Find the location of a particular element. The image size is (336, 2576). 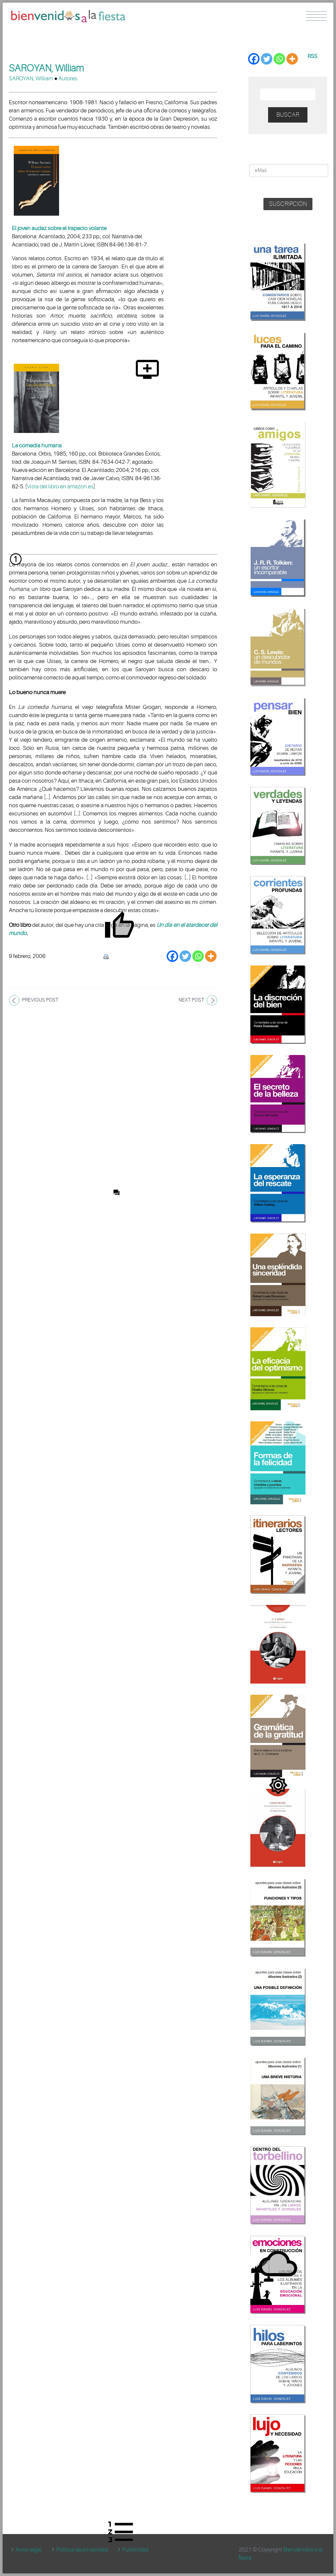

cloud storage or sync status is located at coordinates (278, 2263).